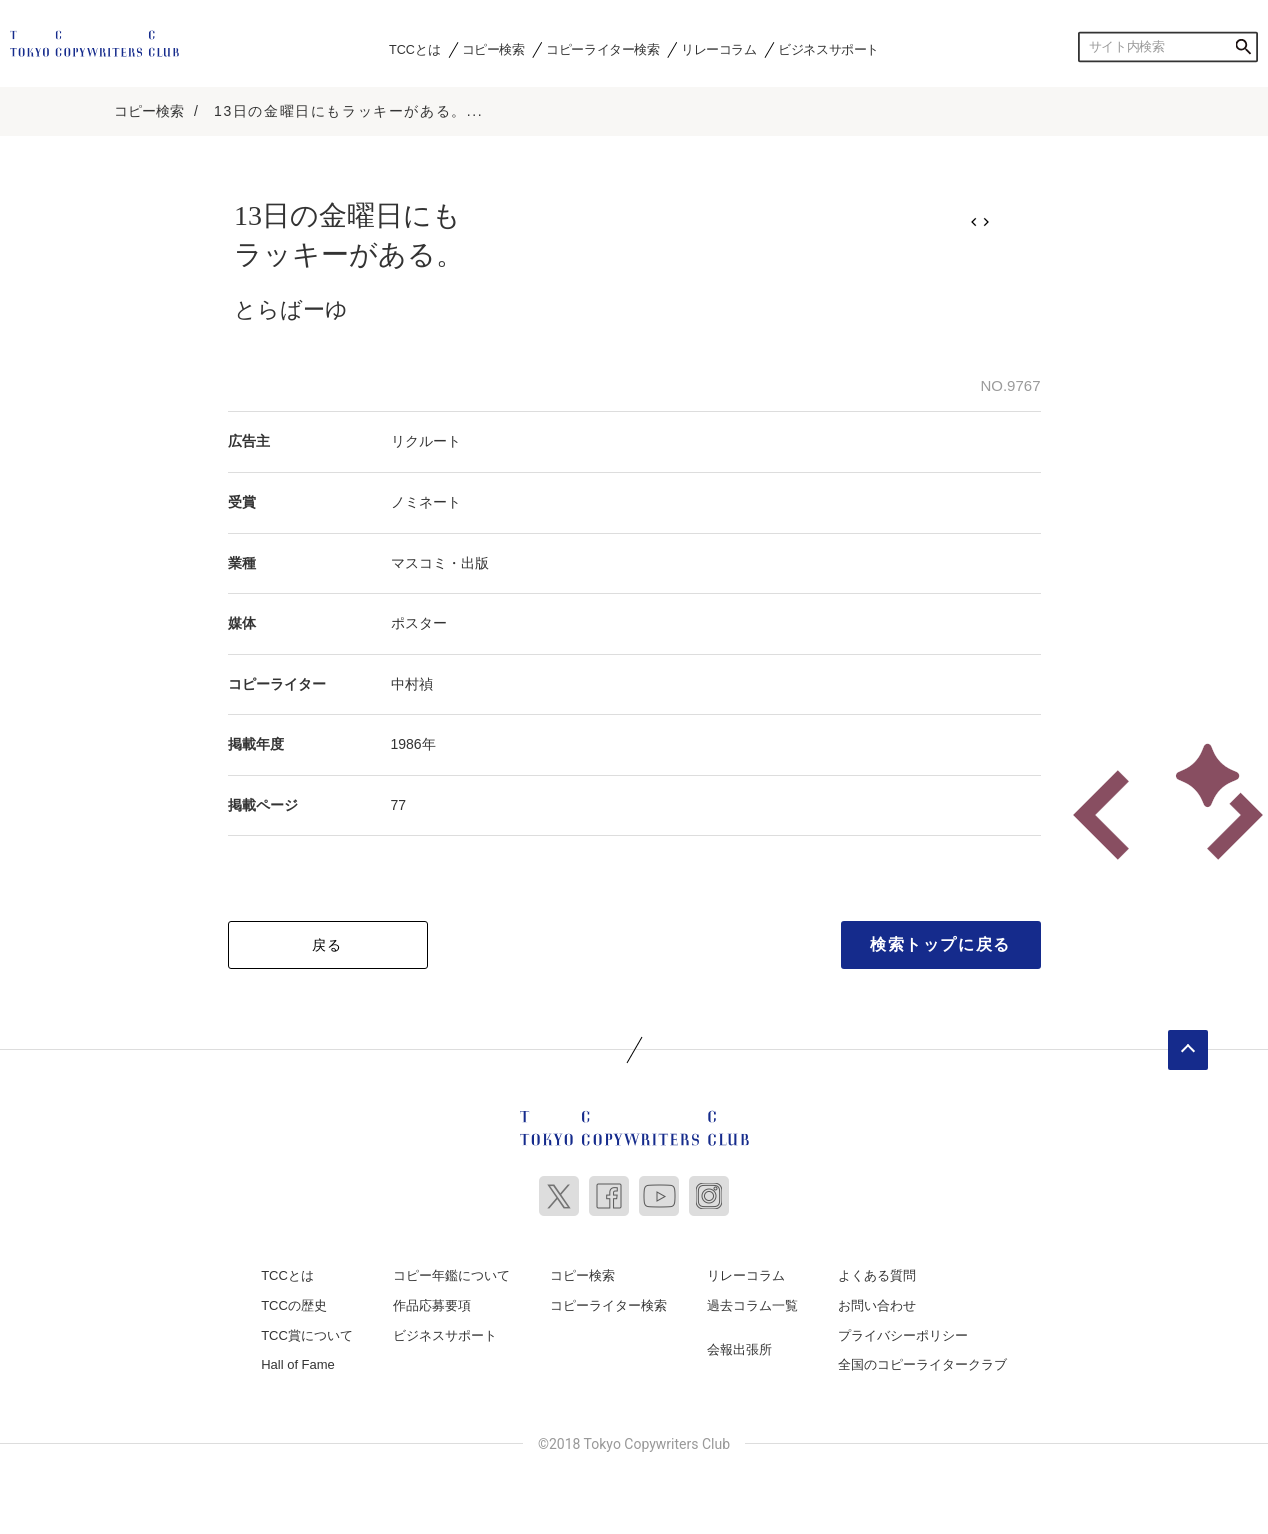 Image resolution: width=1268 pixels, height=1534 pixels. What do you see at coordinates (980, 222) in the screenshot?
I see `view or edit source code` at bounding box center [980, 222].